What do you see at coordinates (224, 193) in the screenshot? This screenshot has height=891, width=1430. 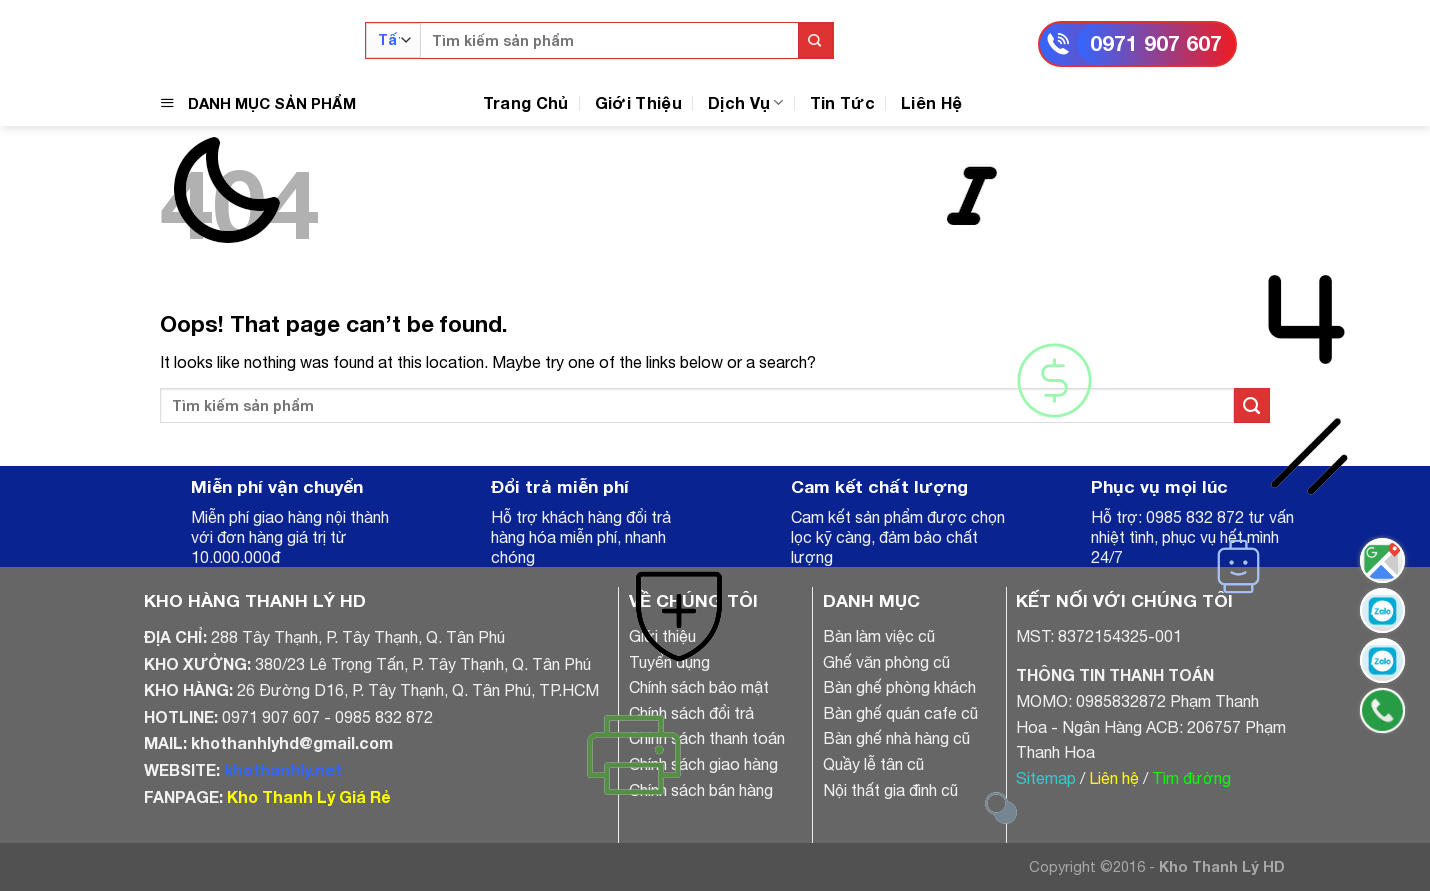 I see `toggle dark mode or night theme` at bounding box center [224, 193].